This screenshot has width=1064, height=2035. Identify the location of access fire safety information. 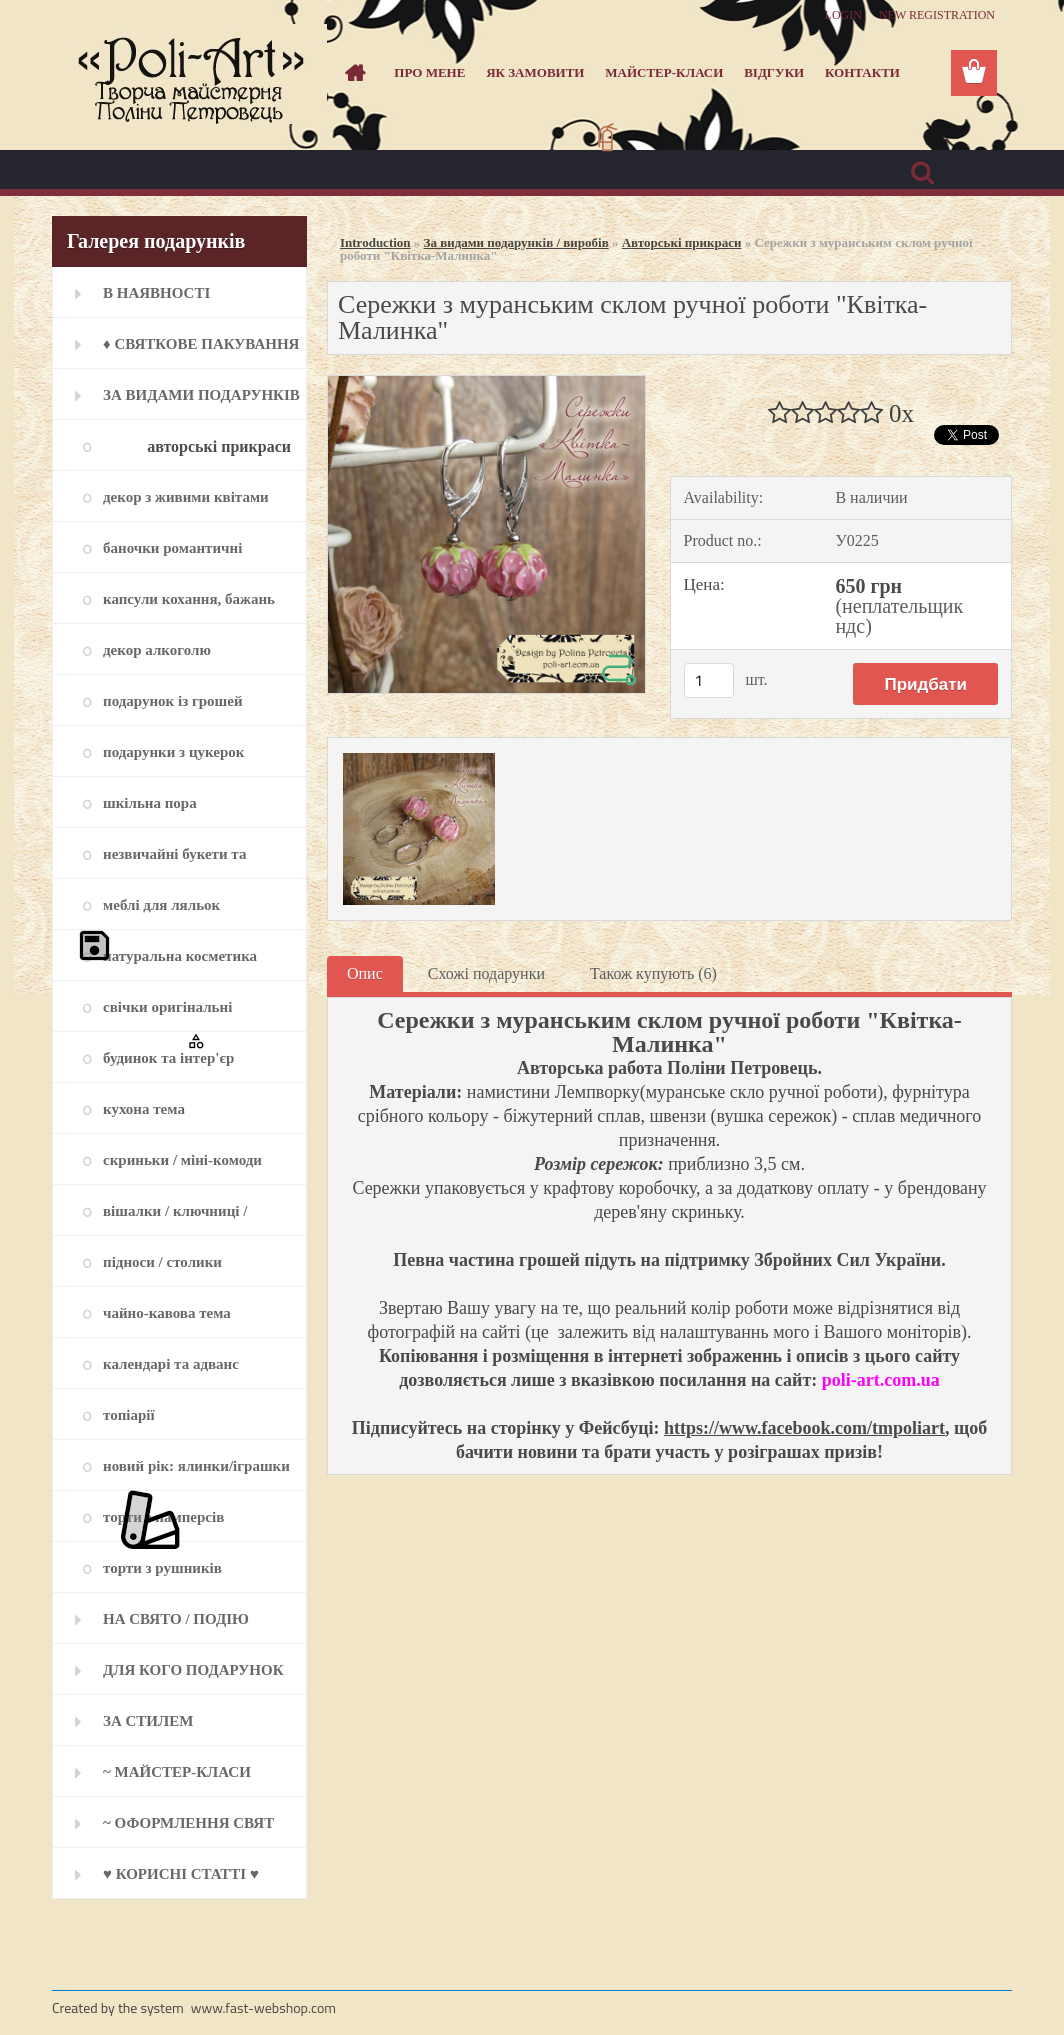
(606, 137).